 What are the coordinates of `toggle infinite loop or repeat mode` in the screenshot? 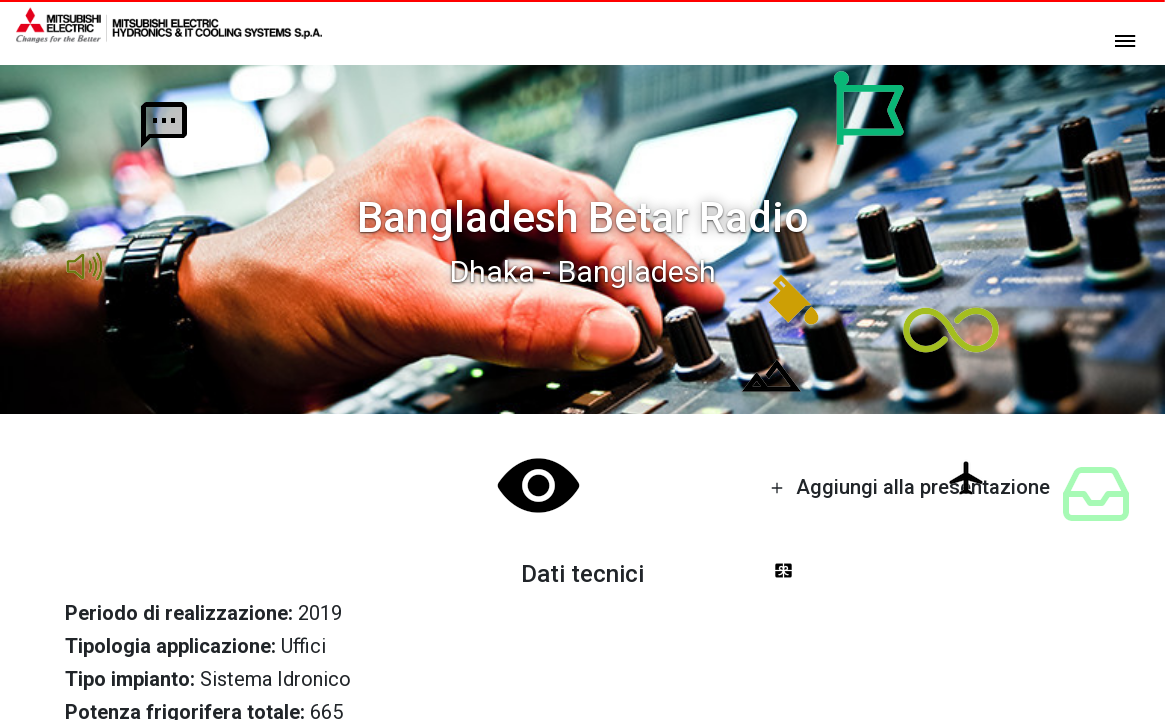 It's located at (951, 330).